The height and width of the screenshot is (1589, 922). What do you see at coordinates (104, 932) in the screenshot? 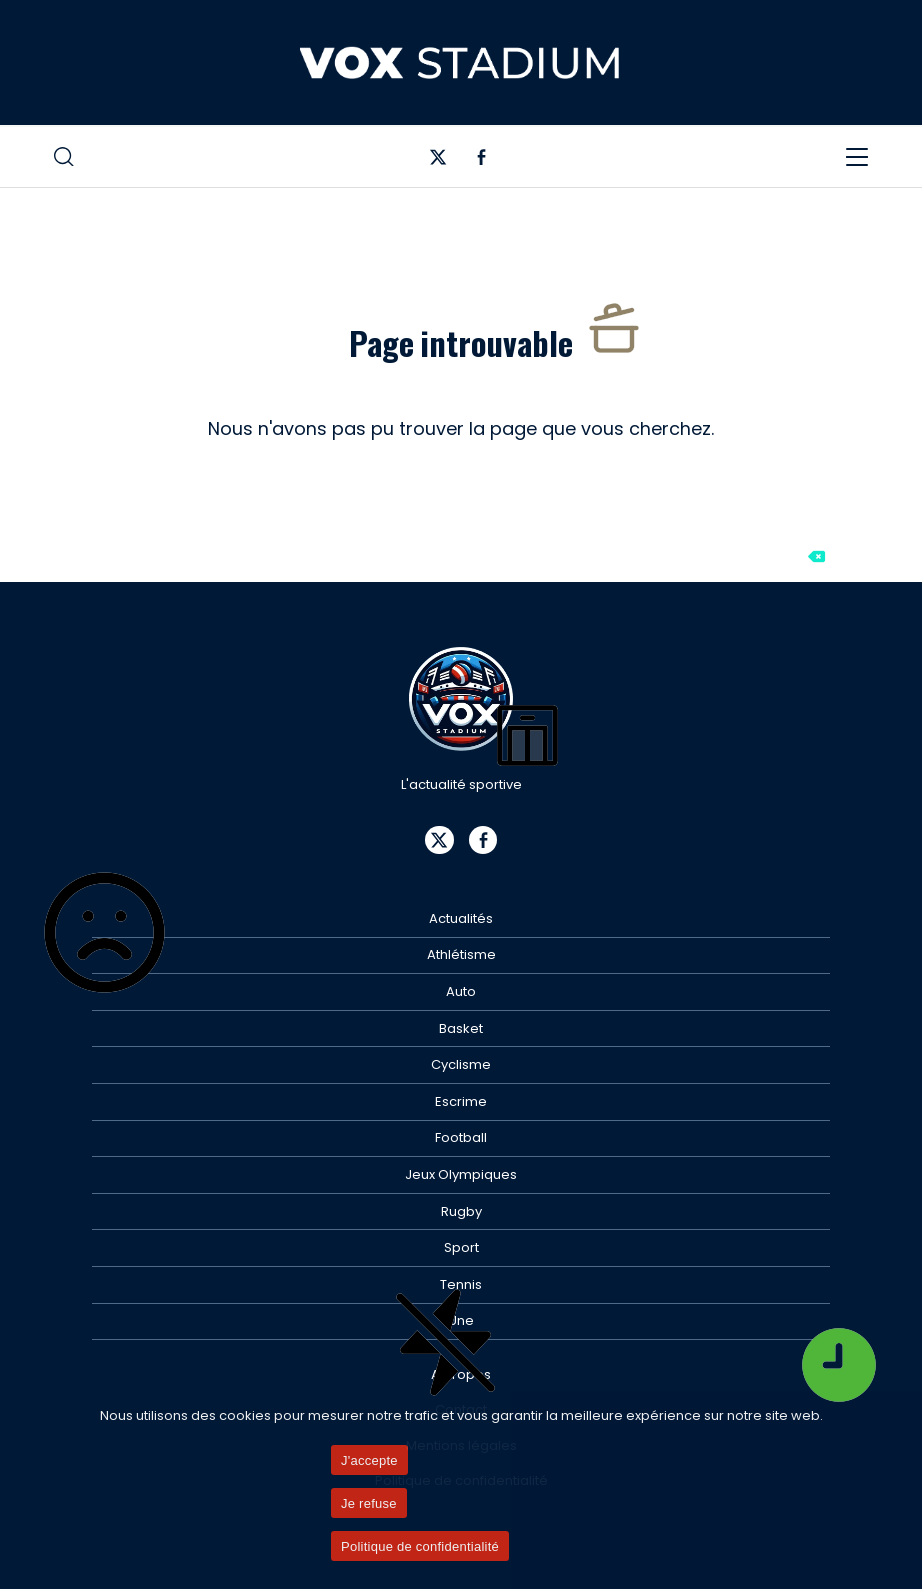
I see `submit negative feedback or rating` at bounding box center [104, 932].